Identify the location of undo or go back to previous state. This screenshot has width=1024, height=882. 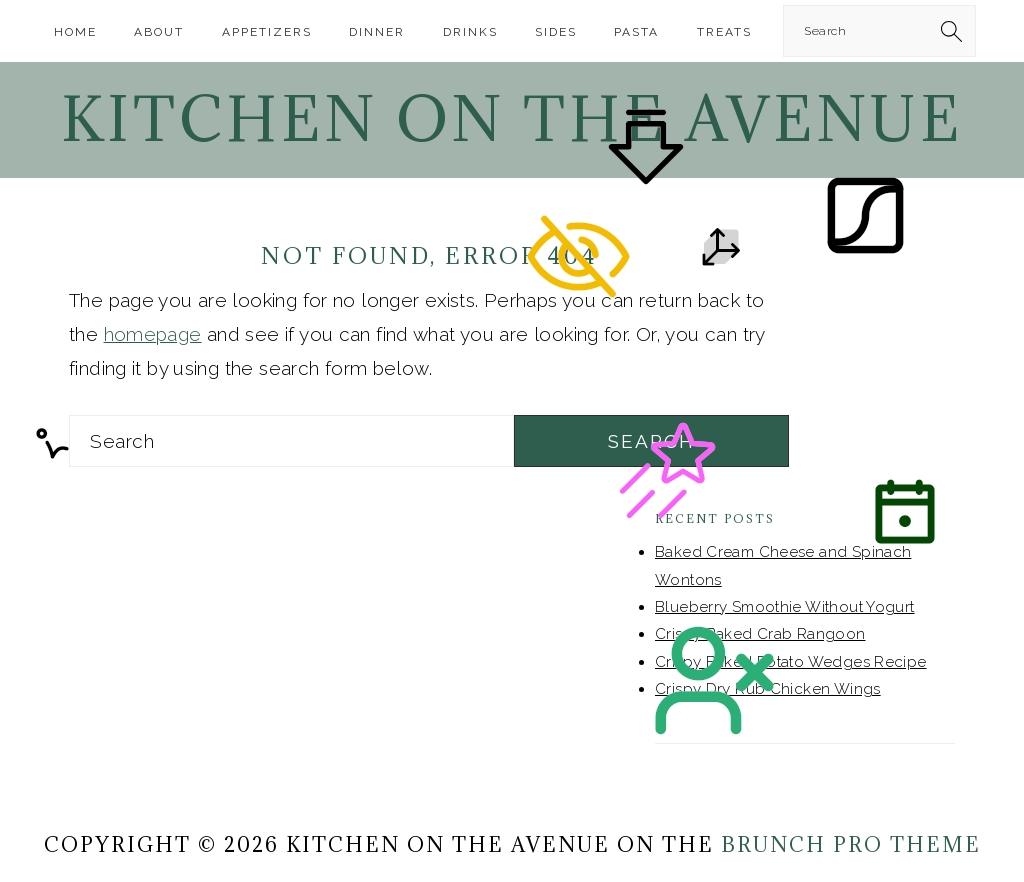
(52, 442).